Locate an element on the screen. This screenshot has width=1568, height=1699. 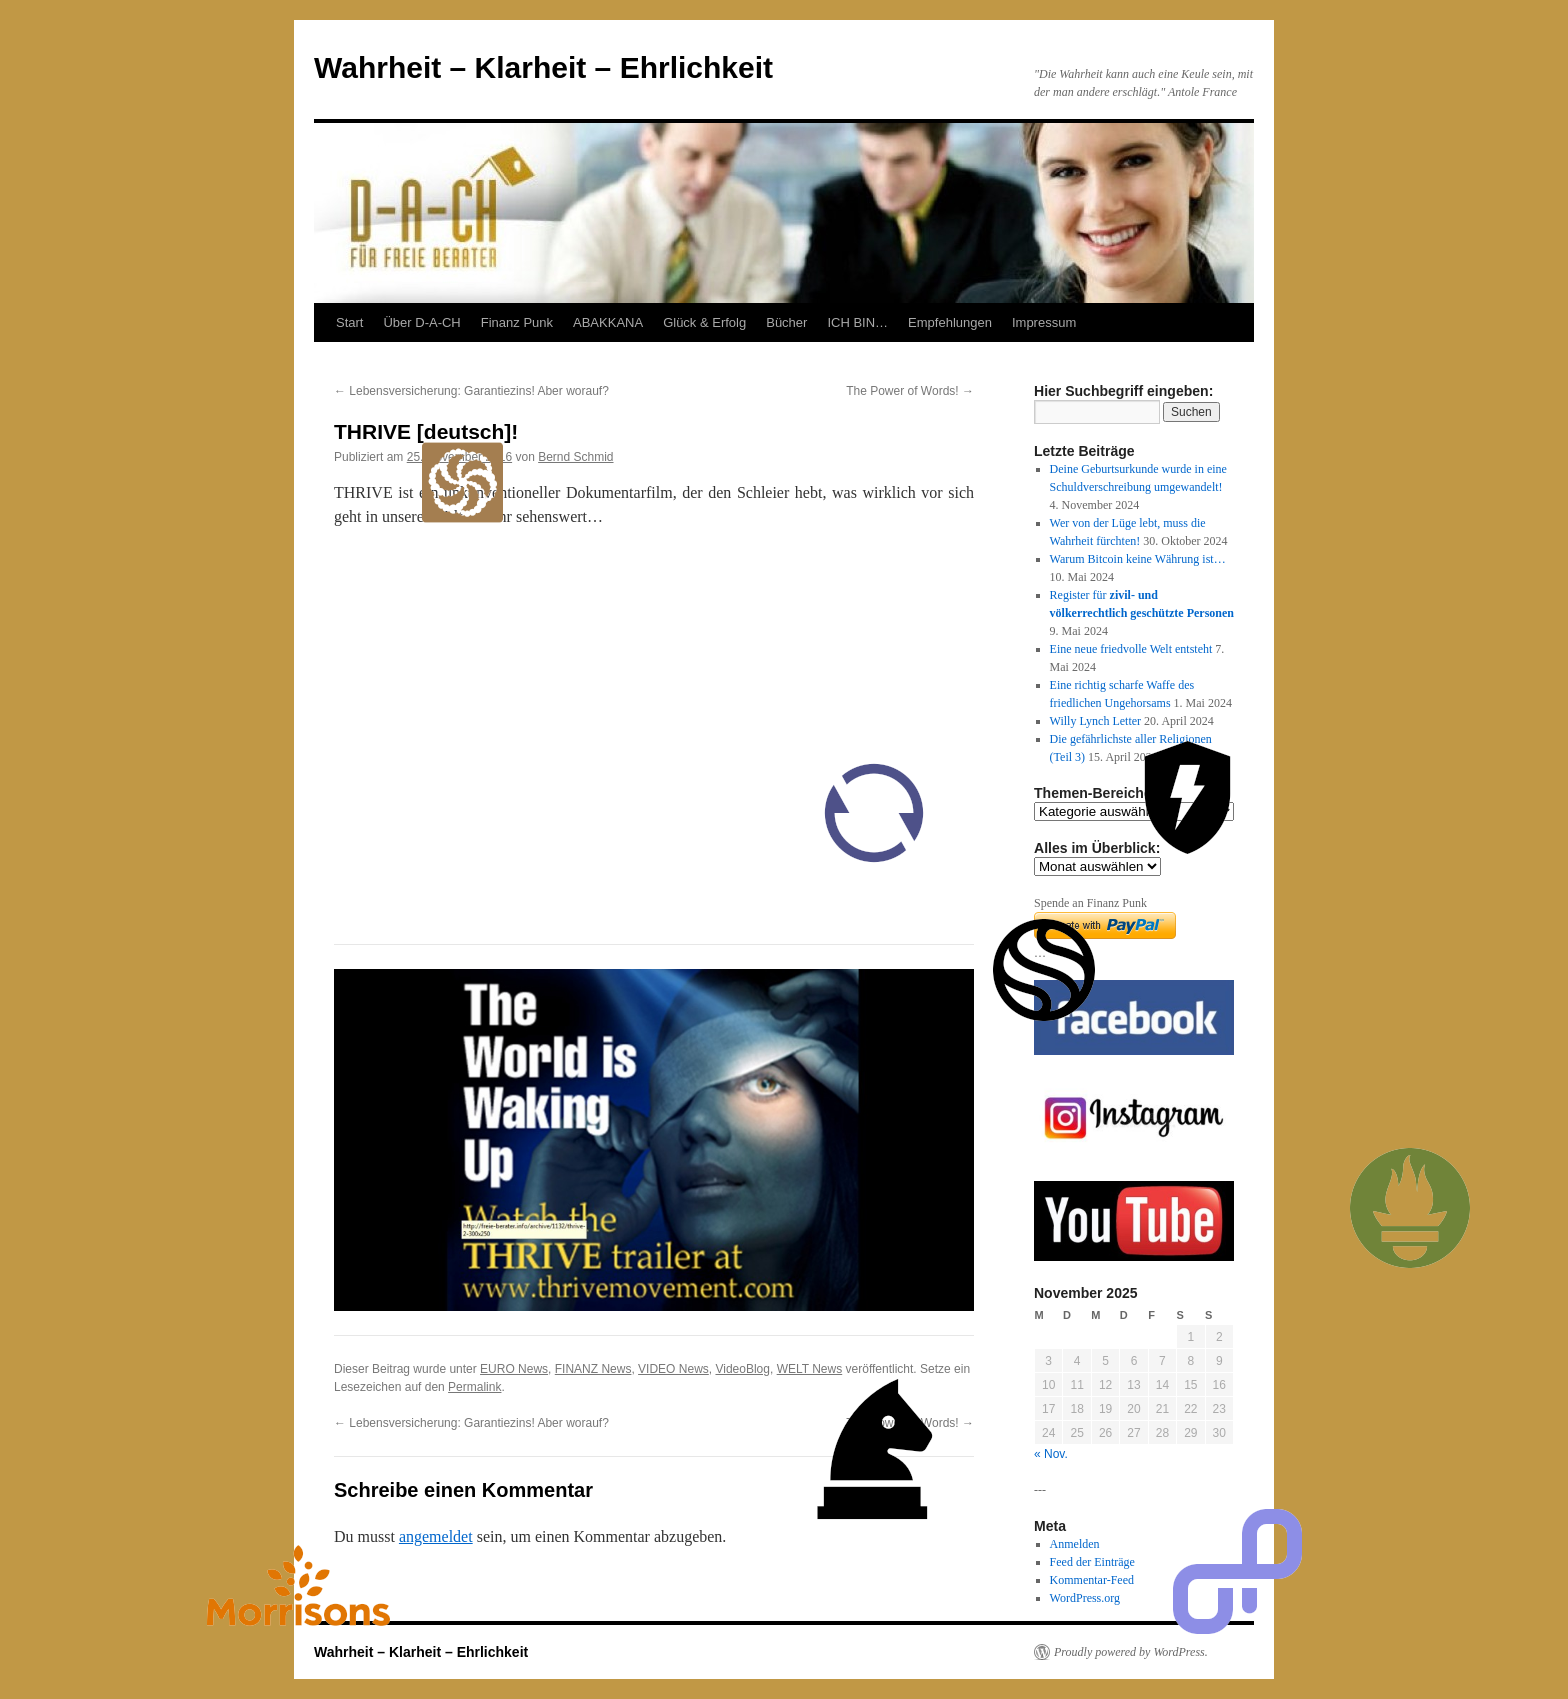
socket security logo is located at coordinates (1187, 797).